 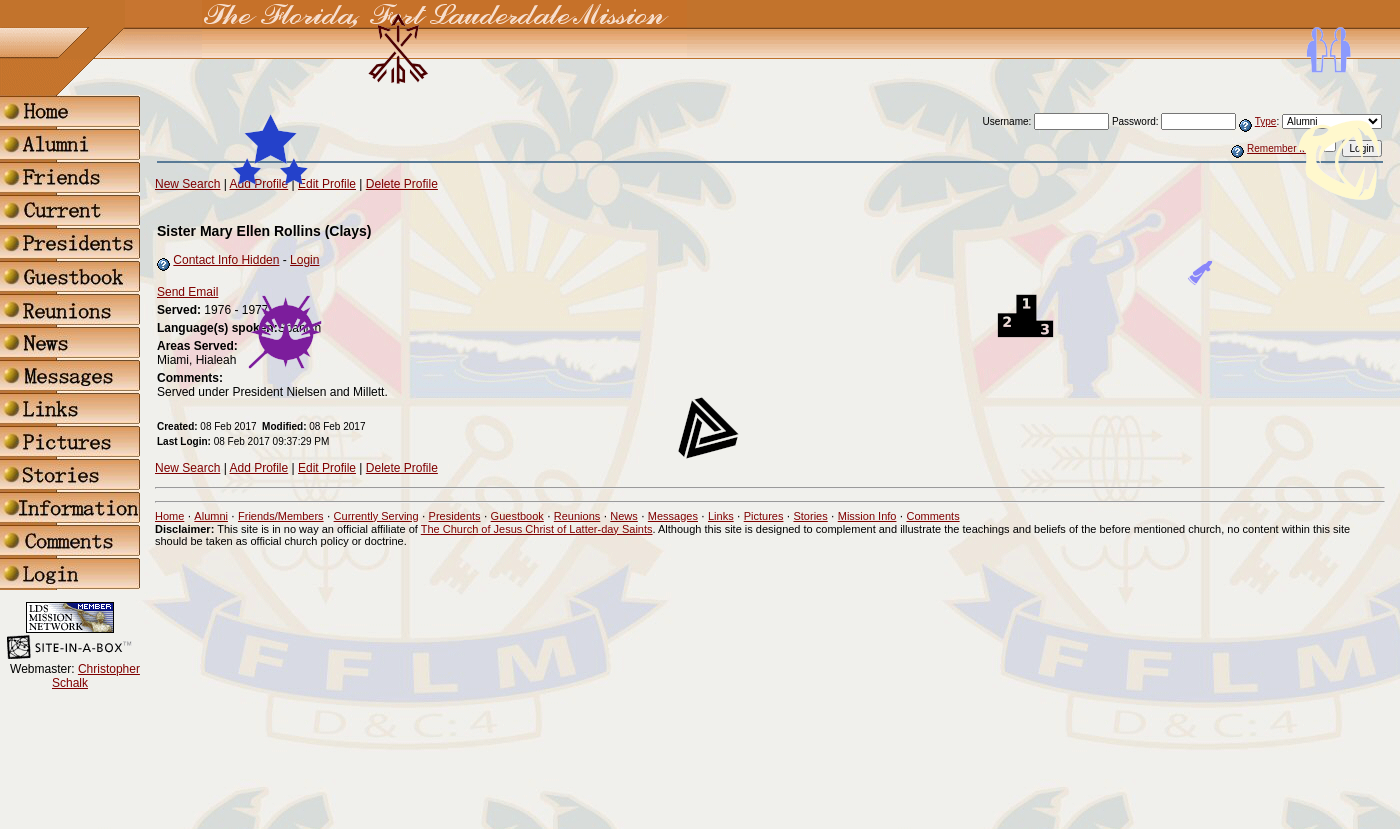 I want to click on select multiple arrows or projectiles, so click(x=398, y=49).